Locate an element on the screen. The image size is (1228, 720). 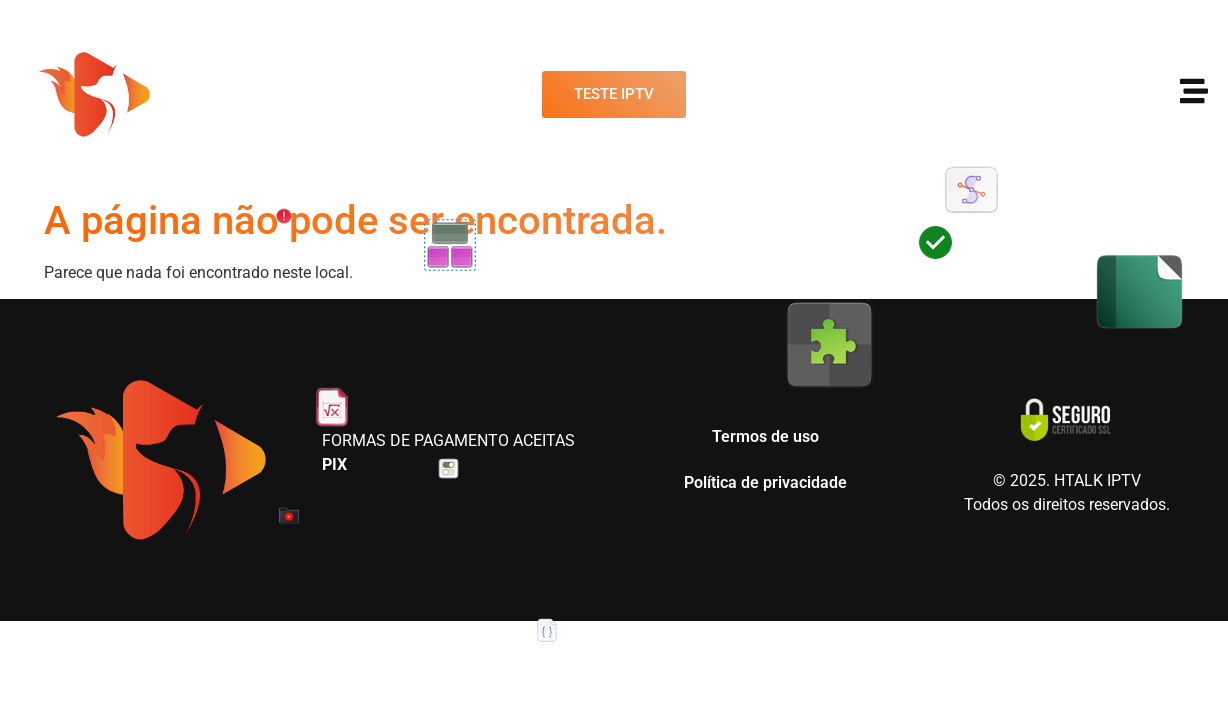
indicates a warning or alert in a dialog is located at coordinates (284, 216).